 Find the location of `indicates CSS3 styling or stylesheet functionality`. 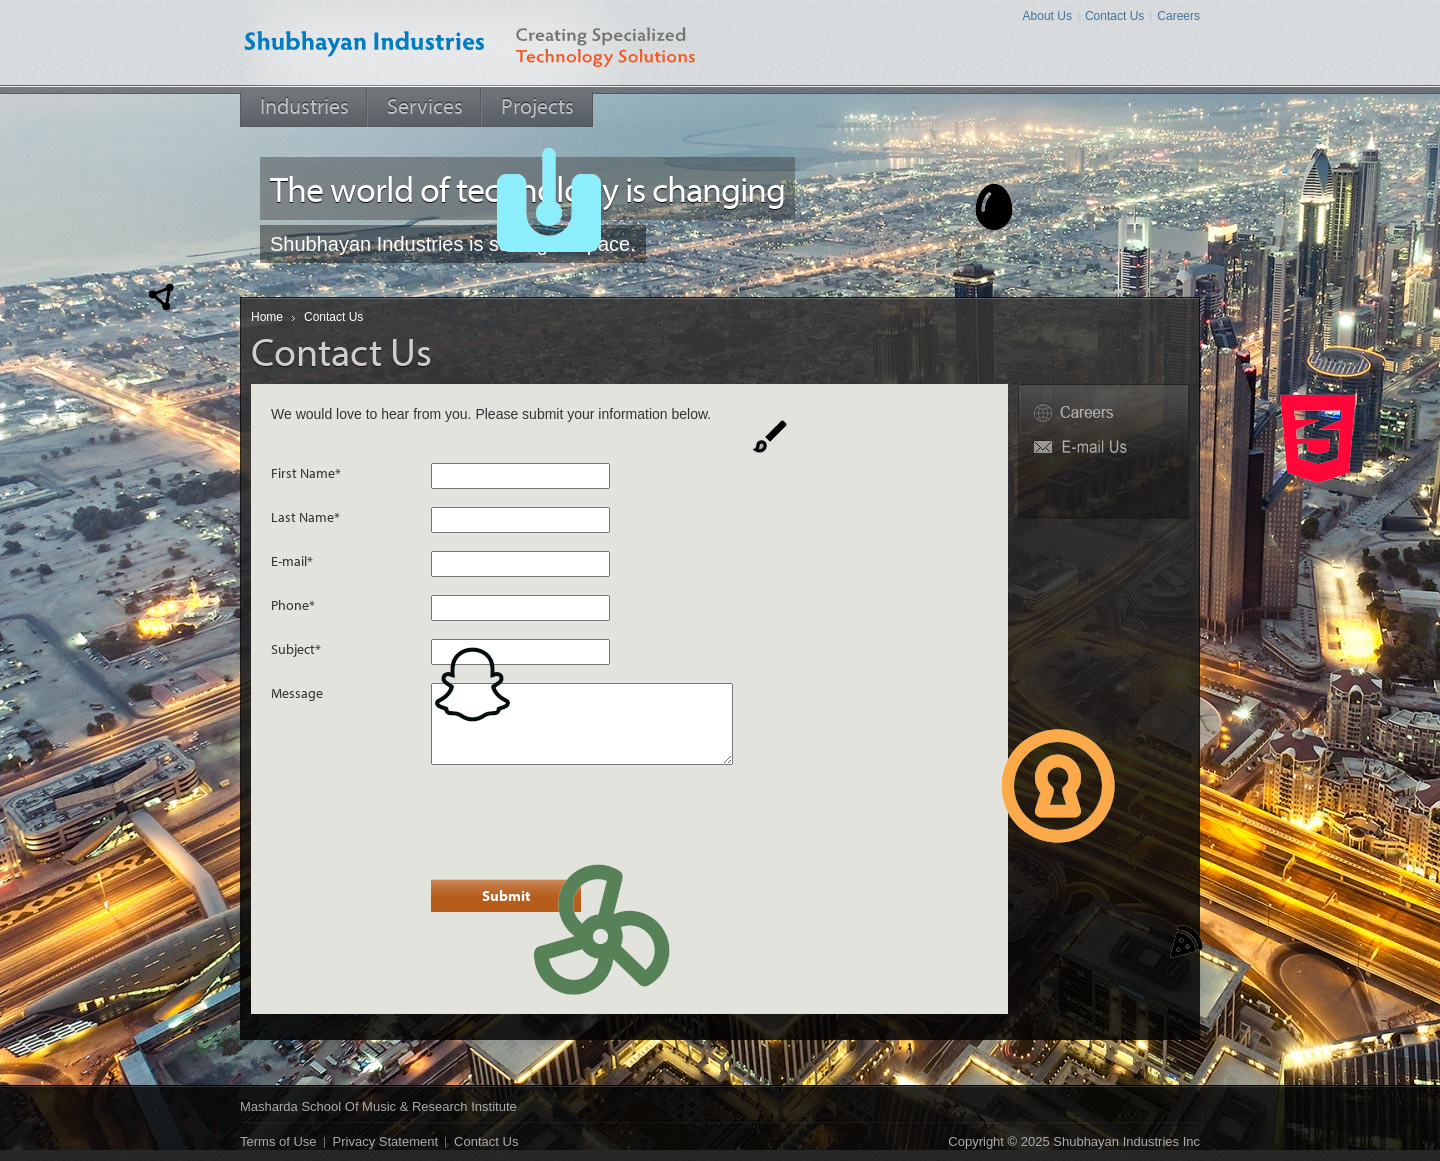

indicates CSS3 styling or stylesheet functionality is located at coordinates (1318, 439).